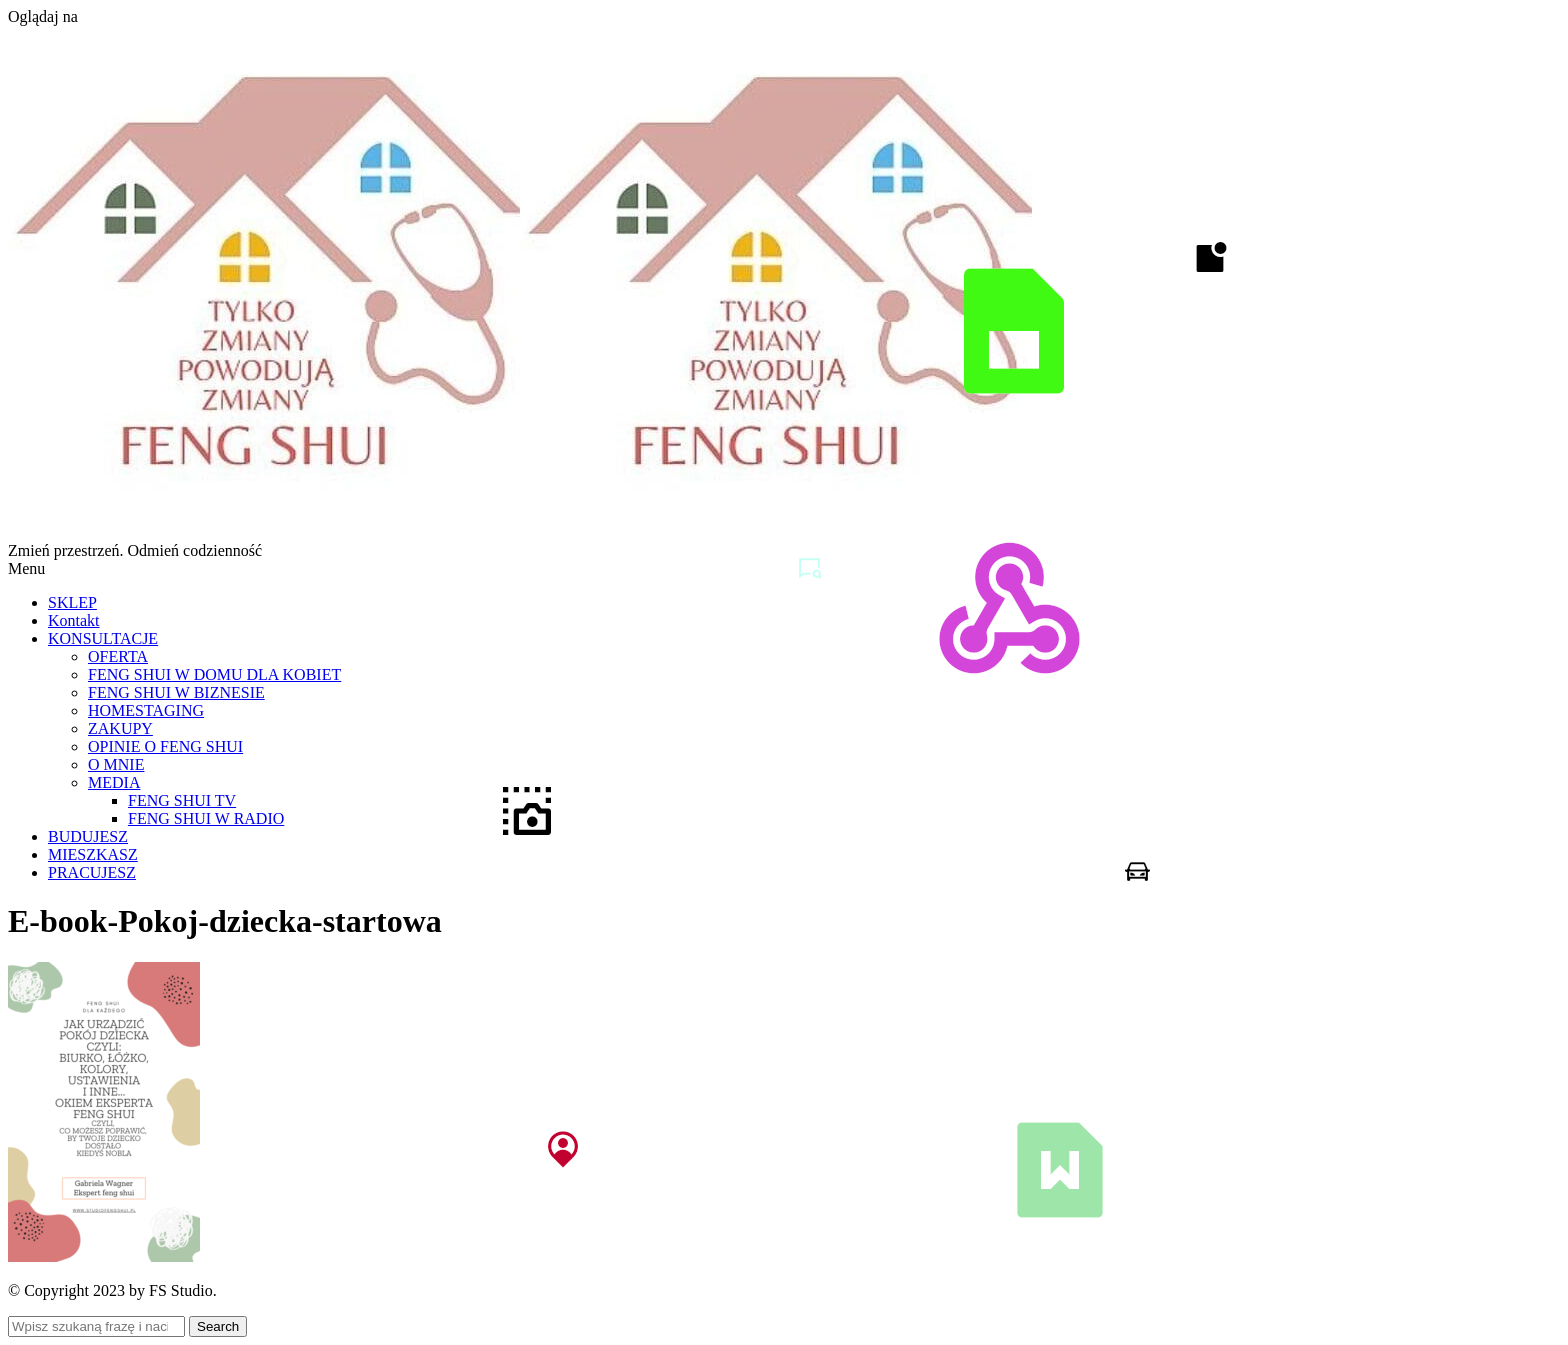  I want to click on indicates new notifications or unread alerts, so click(1210, 257).